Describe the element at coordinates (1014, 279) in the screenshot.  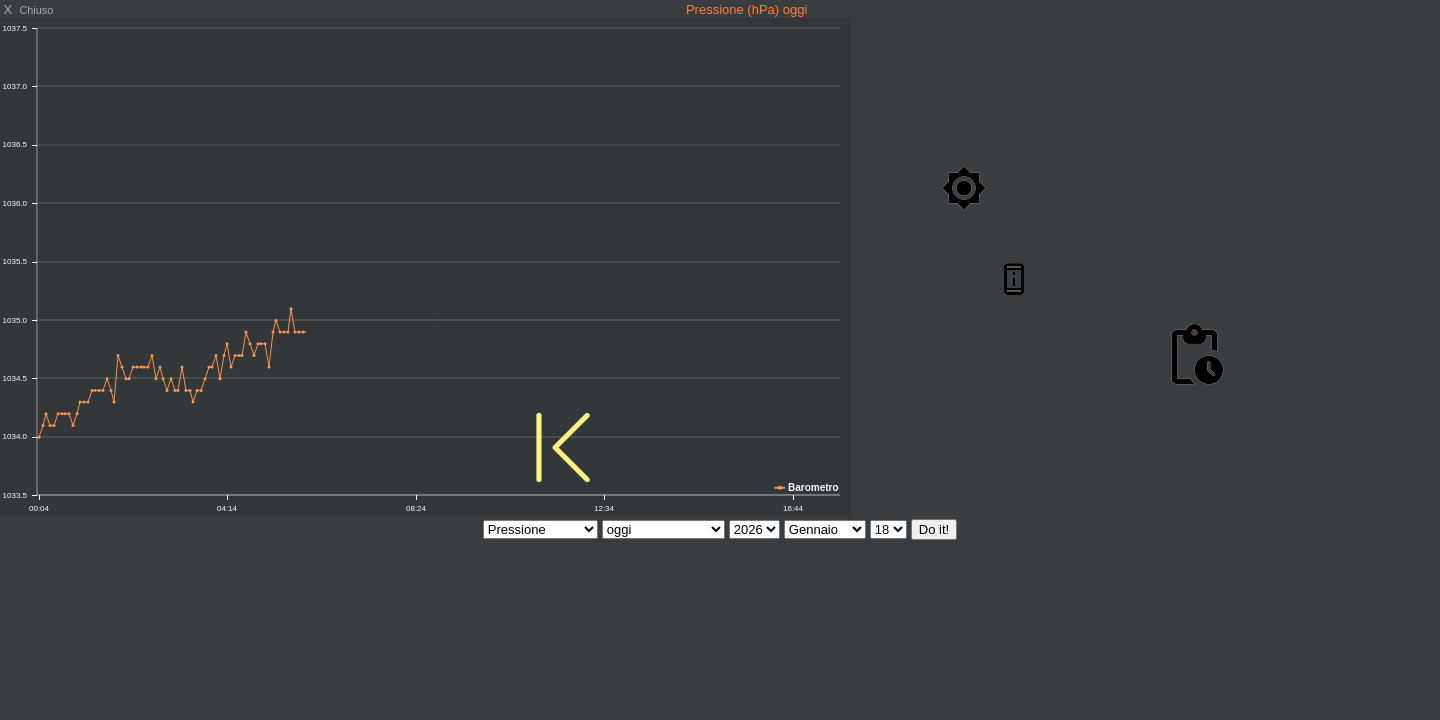
I see `view device information` at that location.